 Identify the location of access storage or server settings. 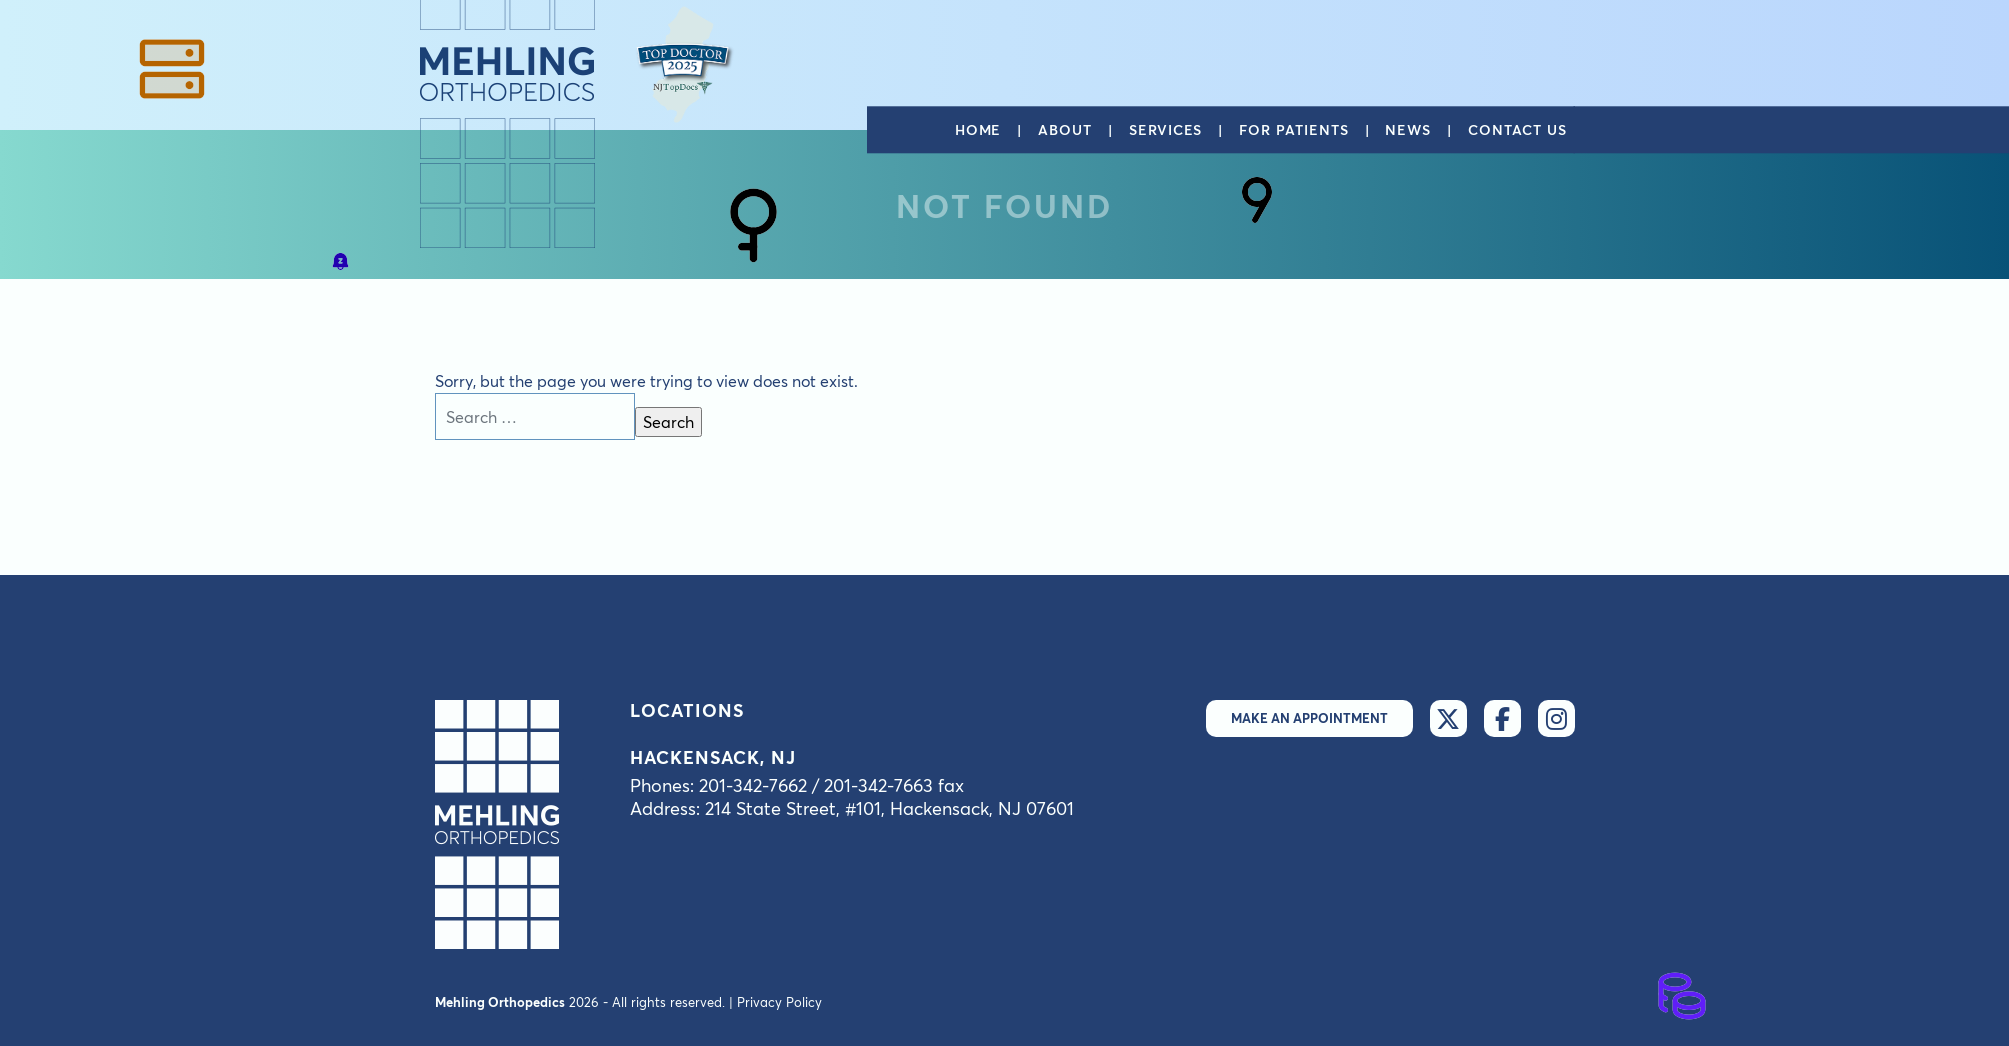
(172, 69).